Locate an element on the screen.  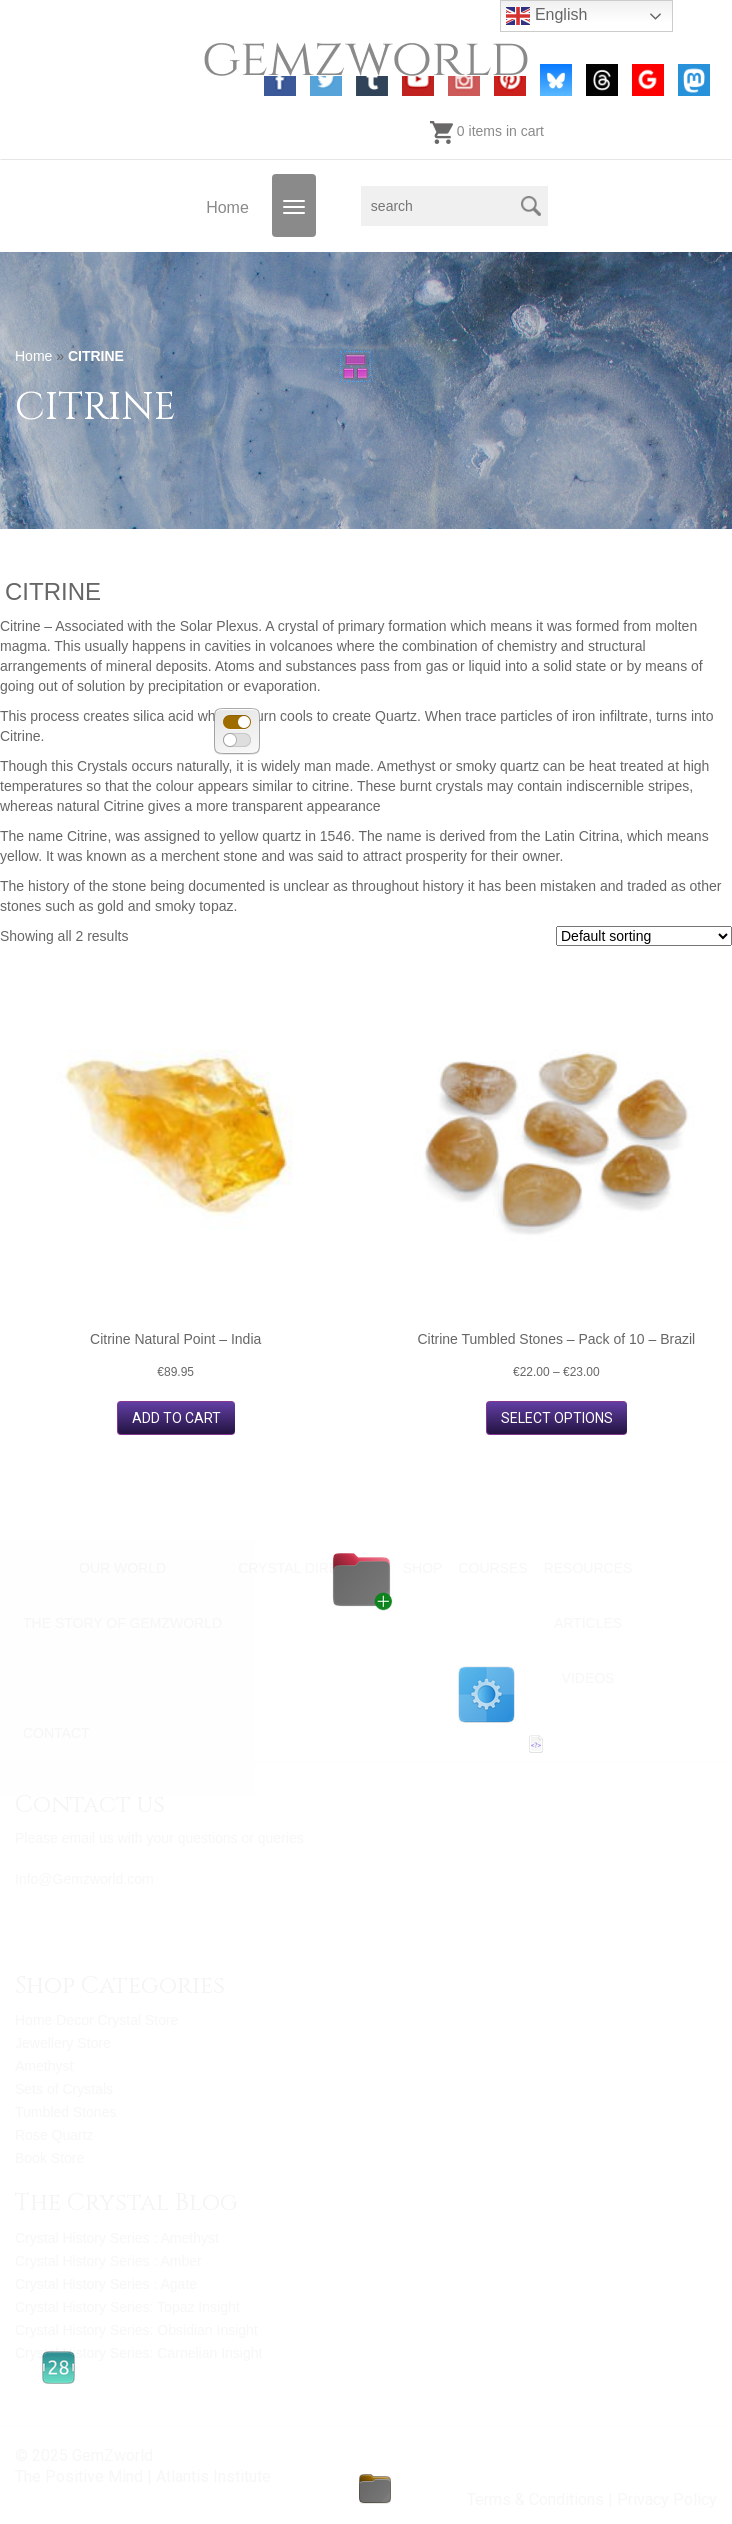
access system runtime components is located at coordinates (486, 1694).